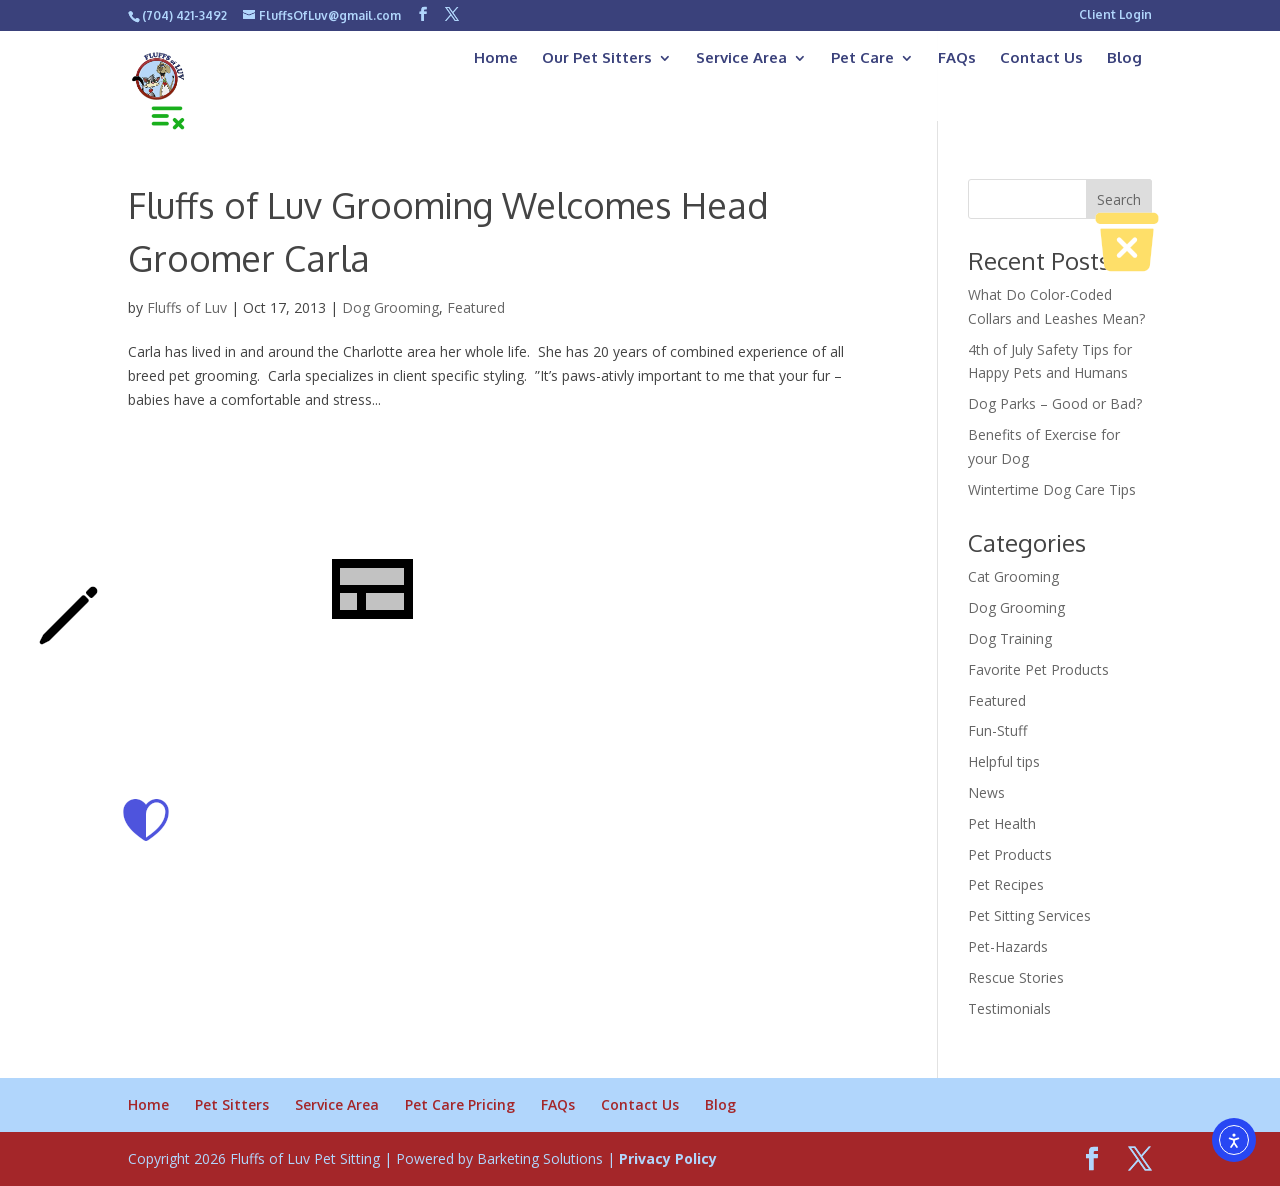 This screenshot has width=1280, height=1186. I want to click on edit content or text, so click(68, 615).